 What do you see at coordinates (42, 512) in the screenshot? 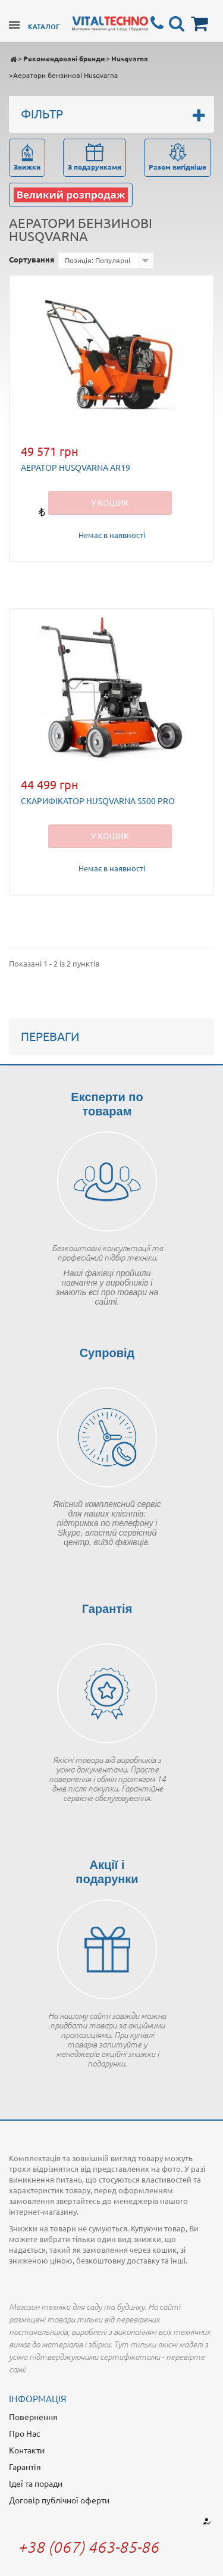
I see `indicates Turkish lira currency` at bounding box center [42, 512].